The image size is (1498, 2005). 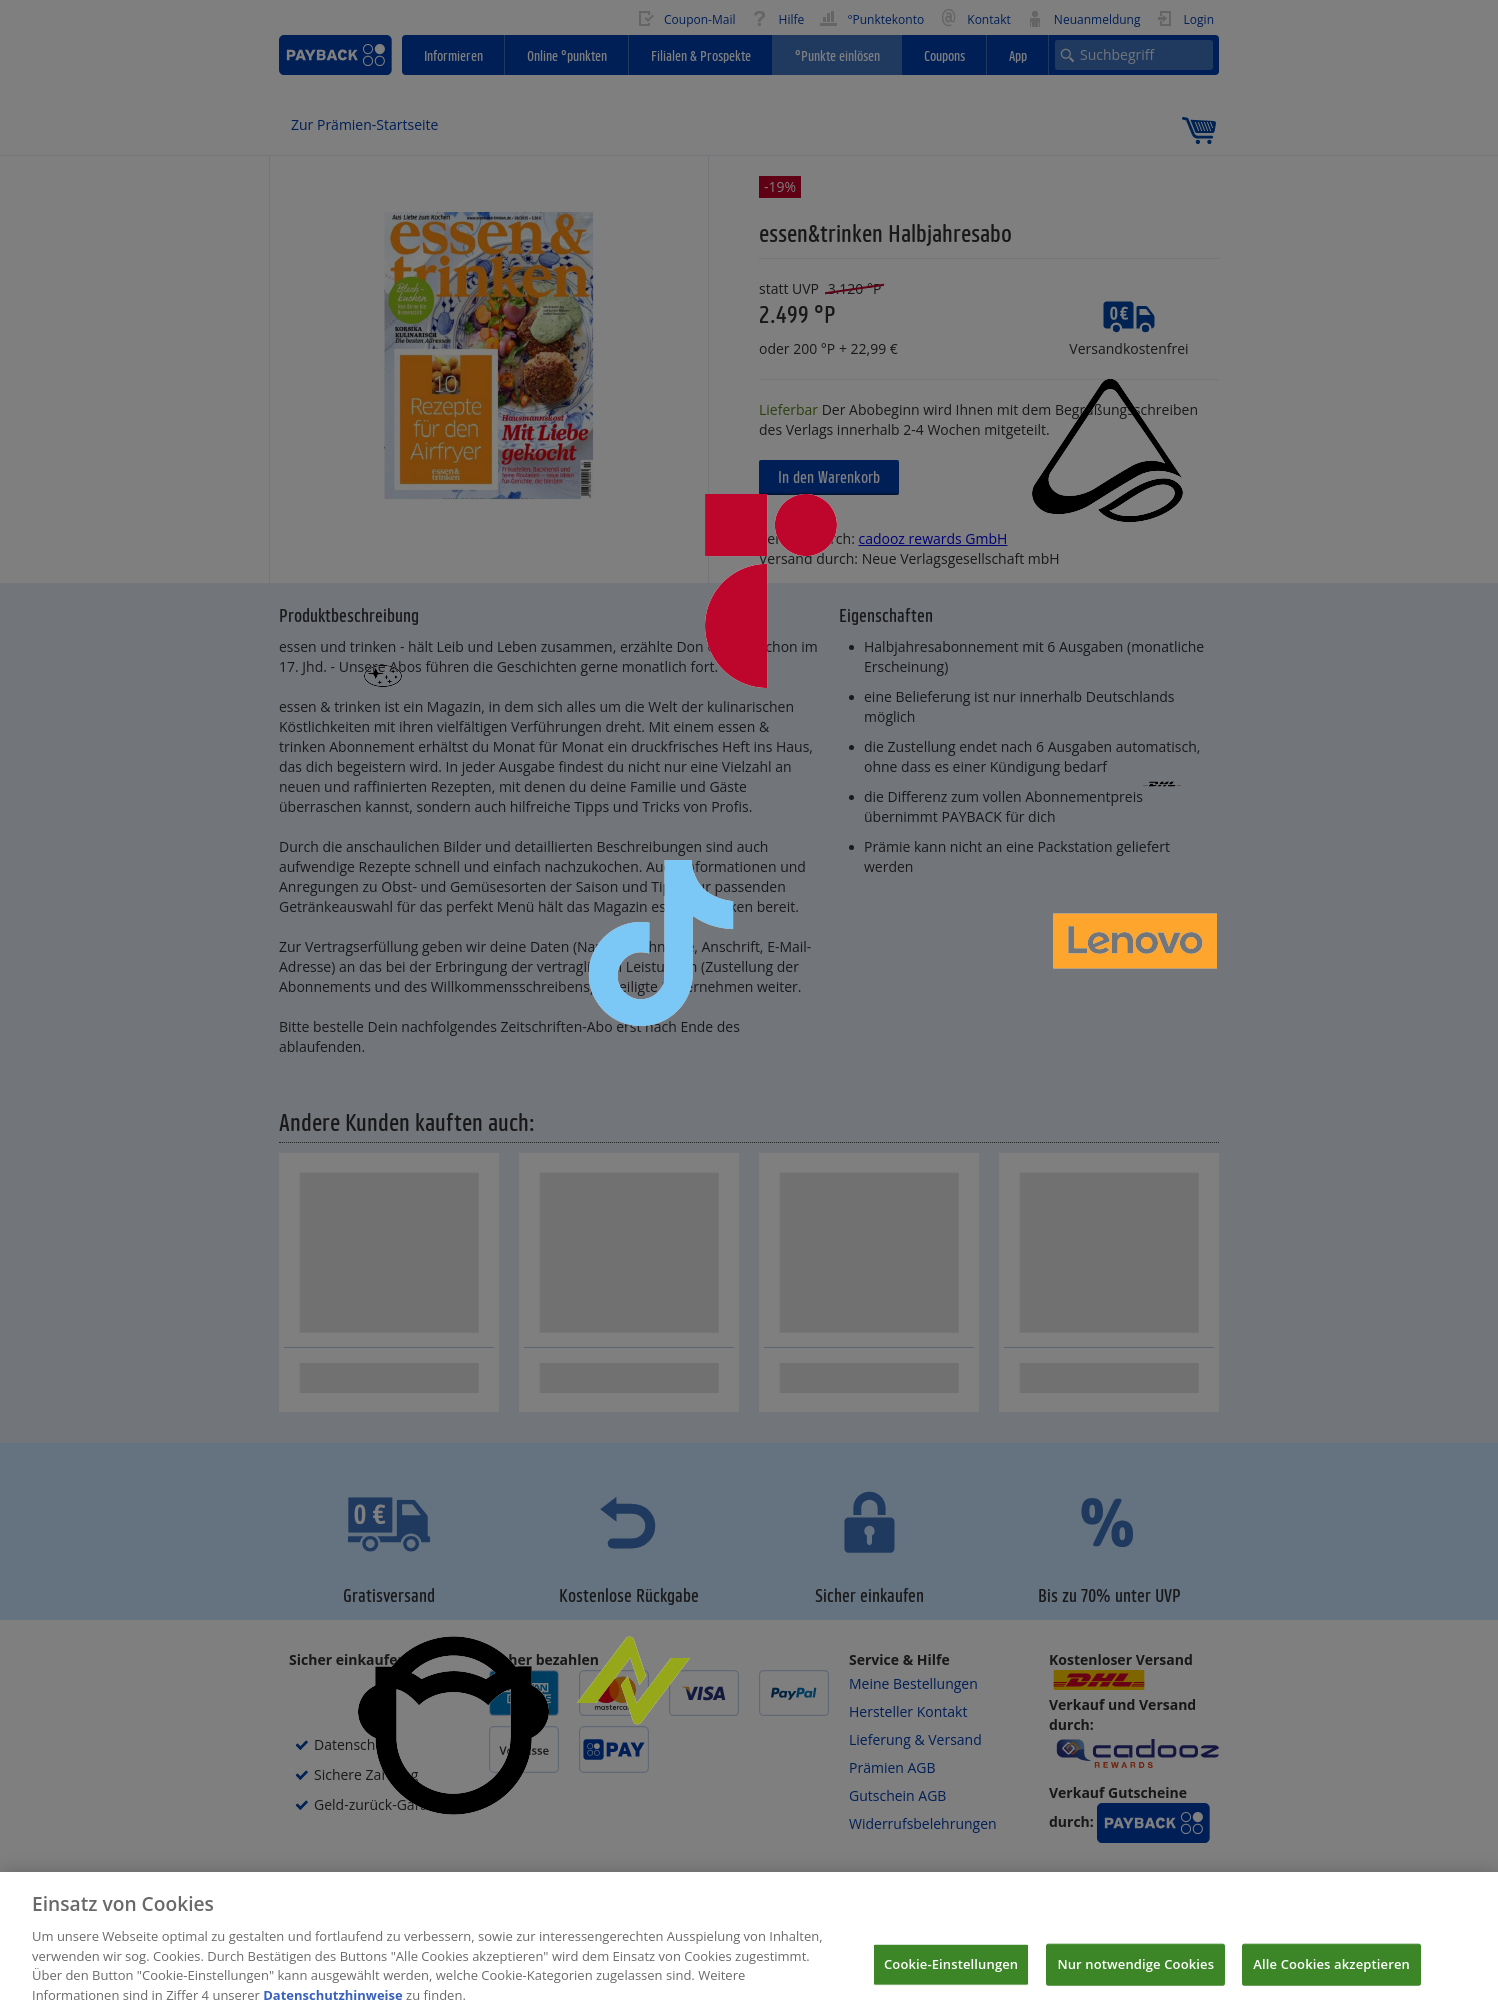 What do you see at coordinates (1162, 784) in the screenshot?
I see `DHL shipping and logistics services` at bounding box center [1162, 784].